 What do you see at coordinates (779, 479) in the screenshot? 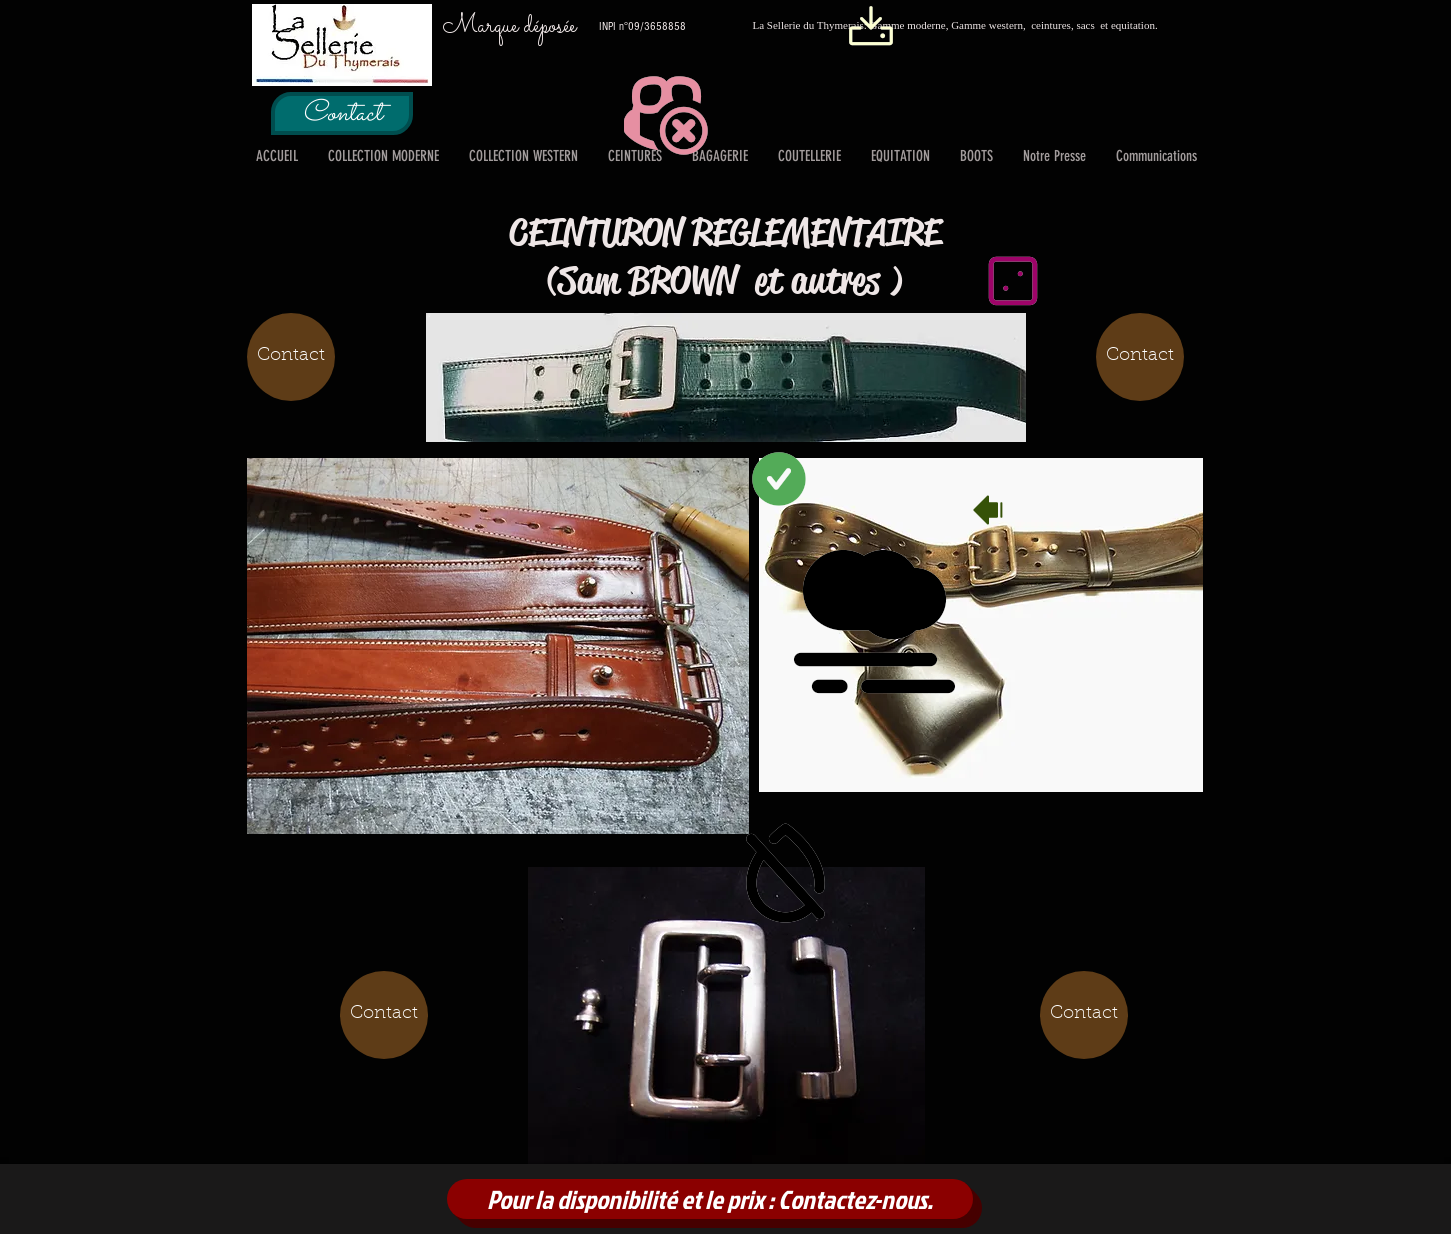
I see `indicates a completed or successful action` at bounding box center [779, 479].